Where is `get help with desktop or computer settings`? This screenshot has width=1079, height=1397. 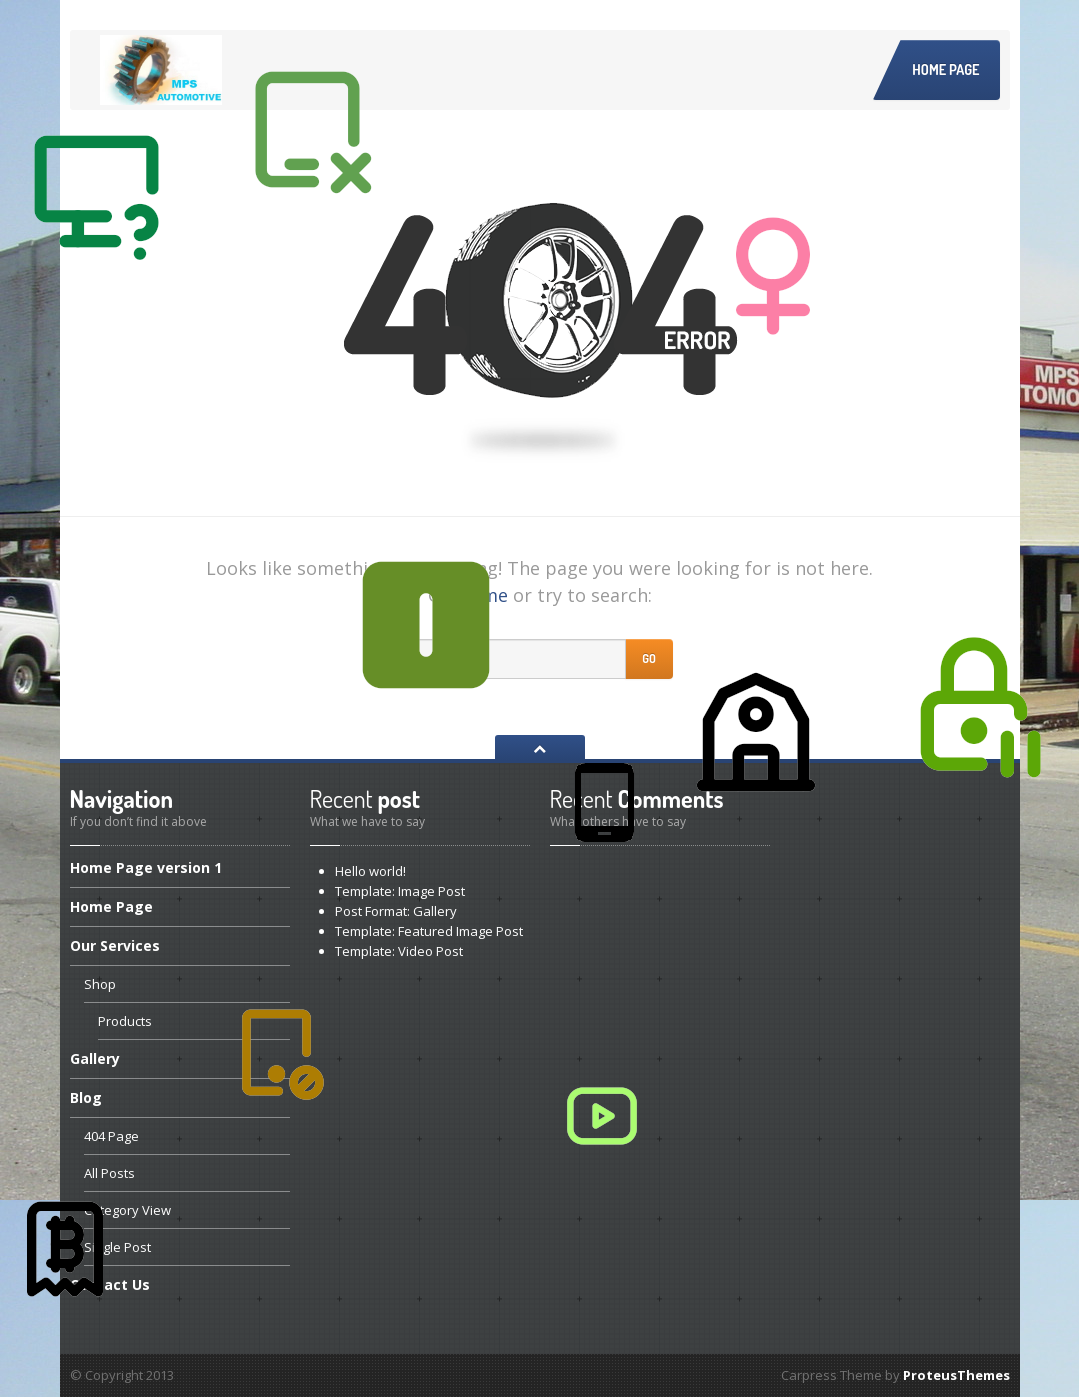 get help with desktop or computer settings is located at coordinates (96, 191).